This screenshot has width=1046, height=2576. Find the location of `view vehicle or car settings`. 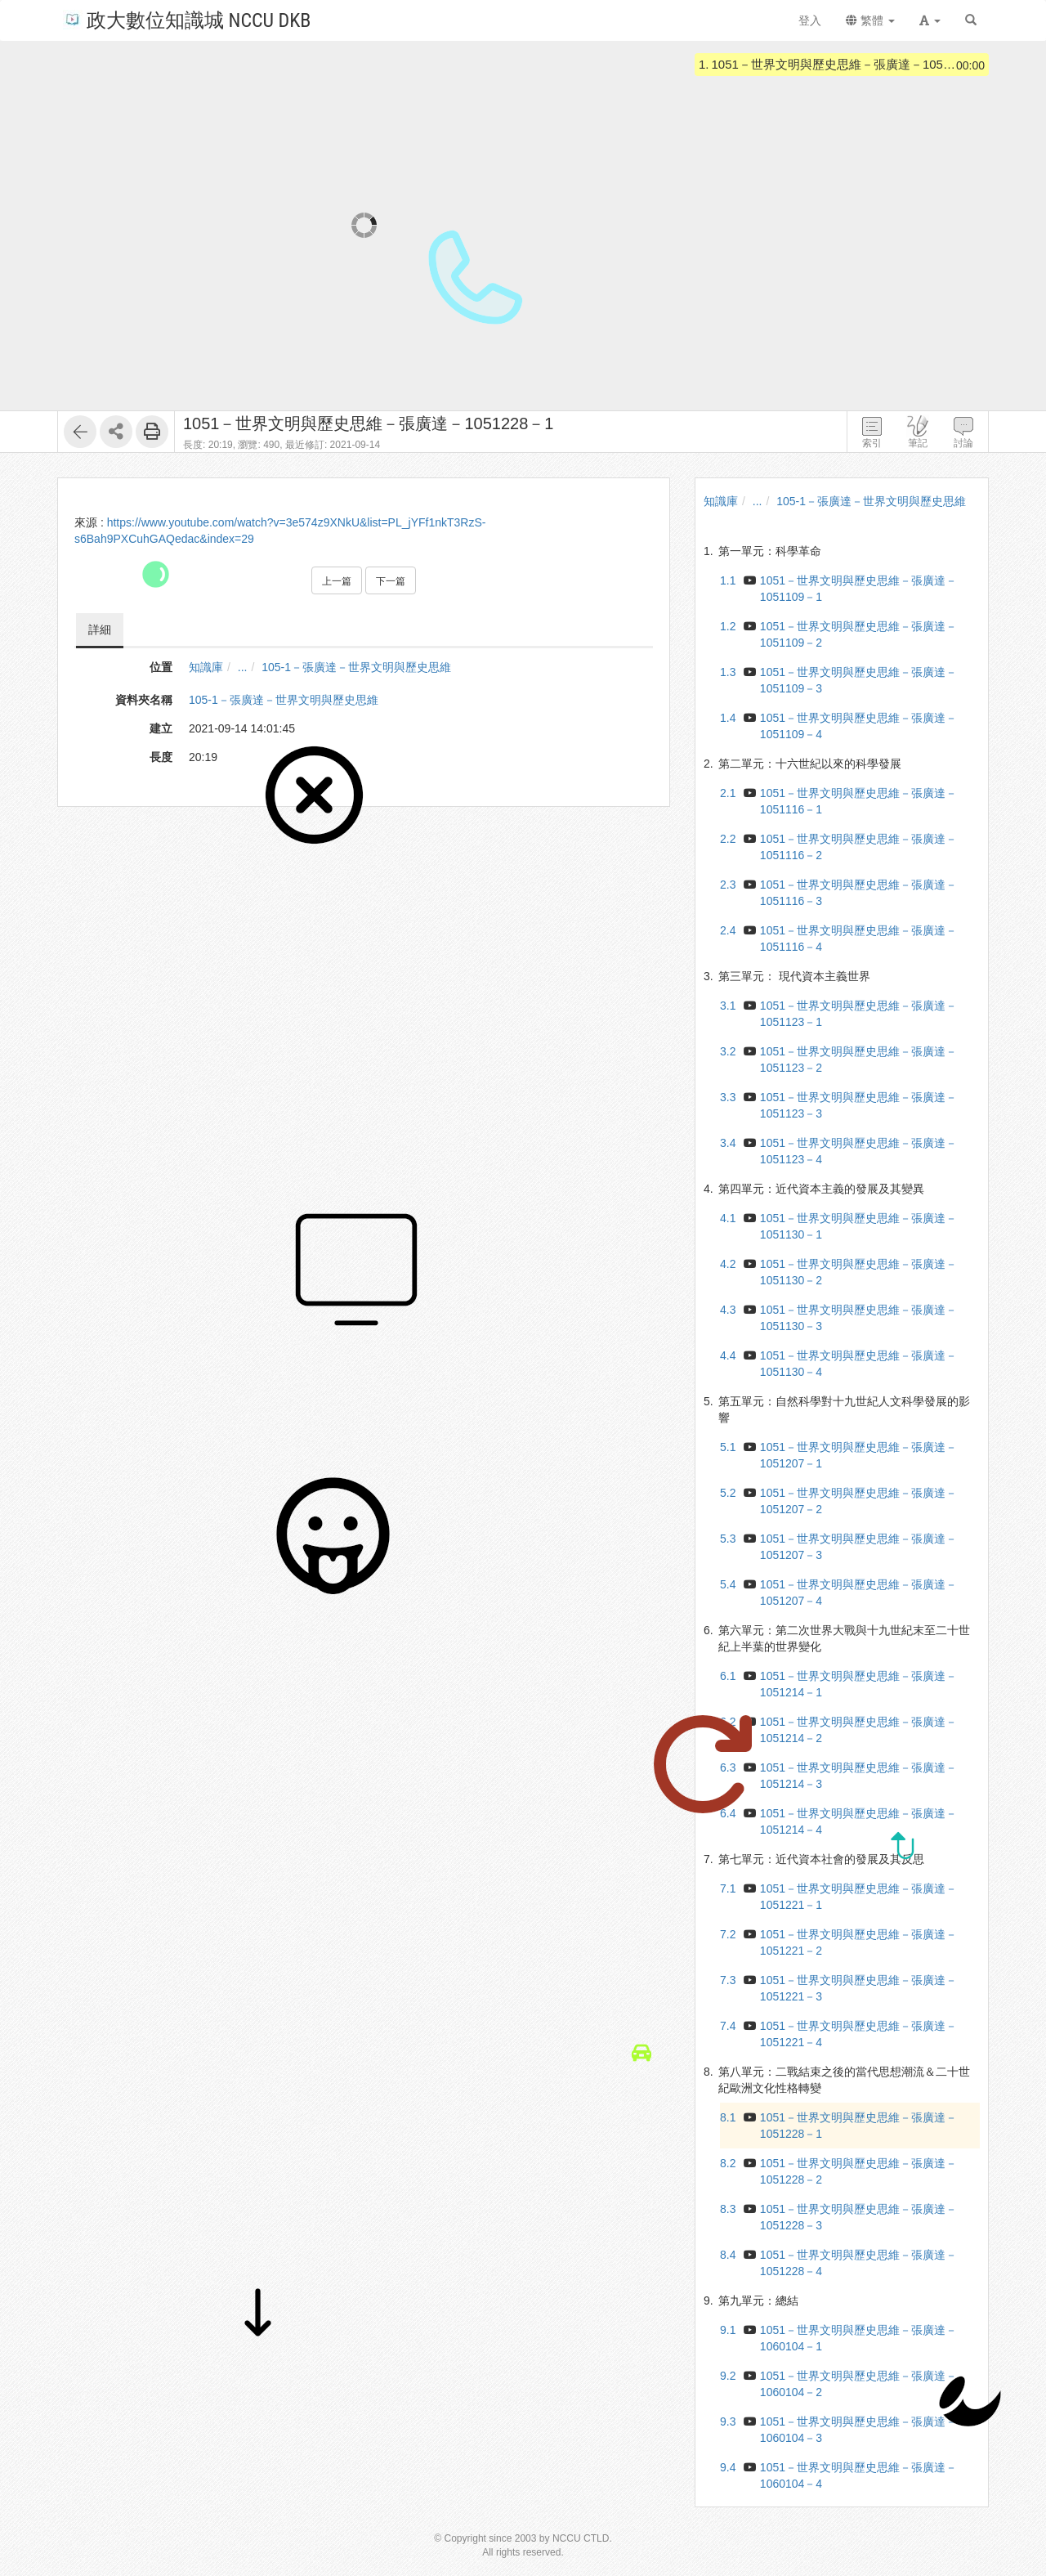

view vehicle or car settings is located at coordinates (641, 2053).